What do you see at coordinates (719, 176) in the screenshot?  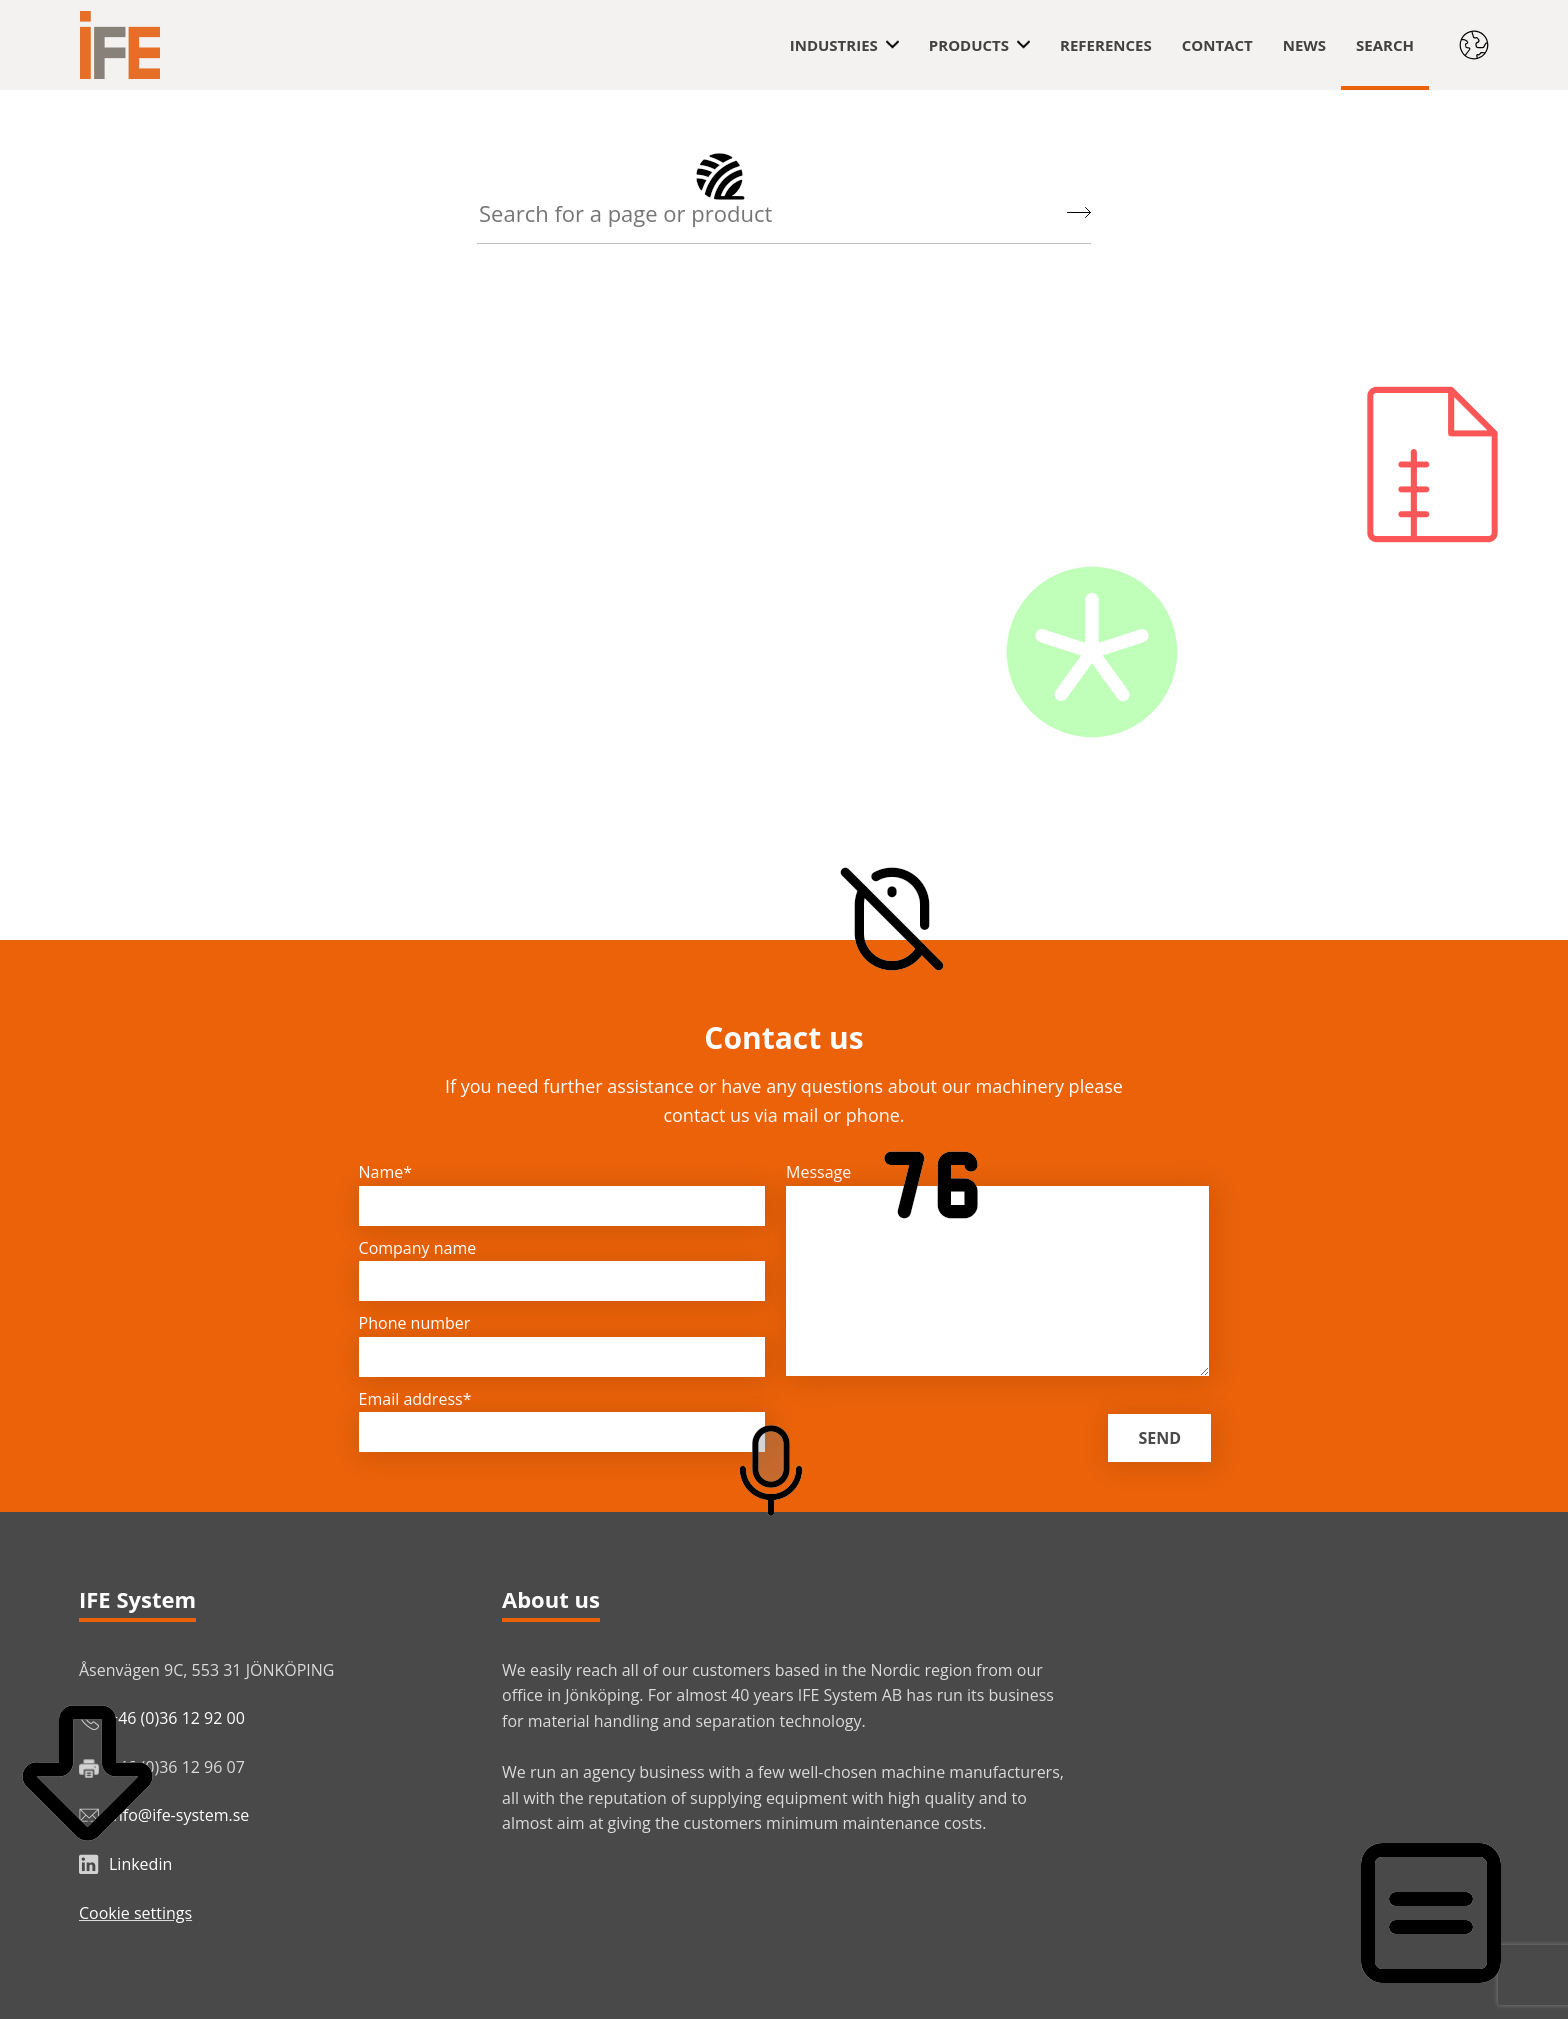 I see `access yarn or knitting-related content` at bounding box center [719, 176].